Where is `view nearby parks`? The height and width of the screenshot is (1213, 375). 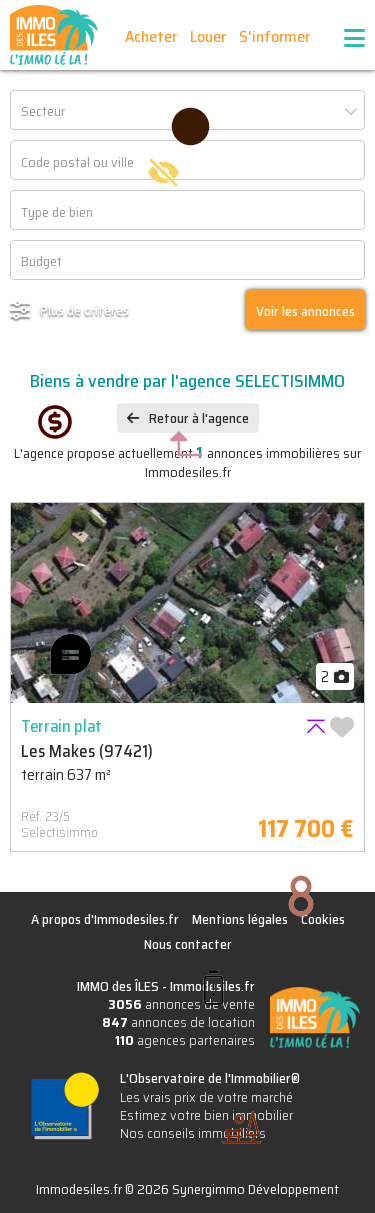 view nearby parks is located at coordinates (241, 1129).